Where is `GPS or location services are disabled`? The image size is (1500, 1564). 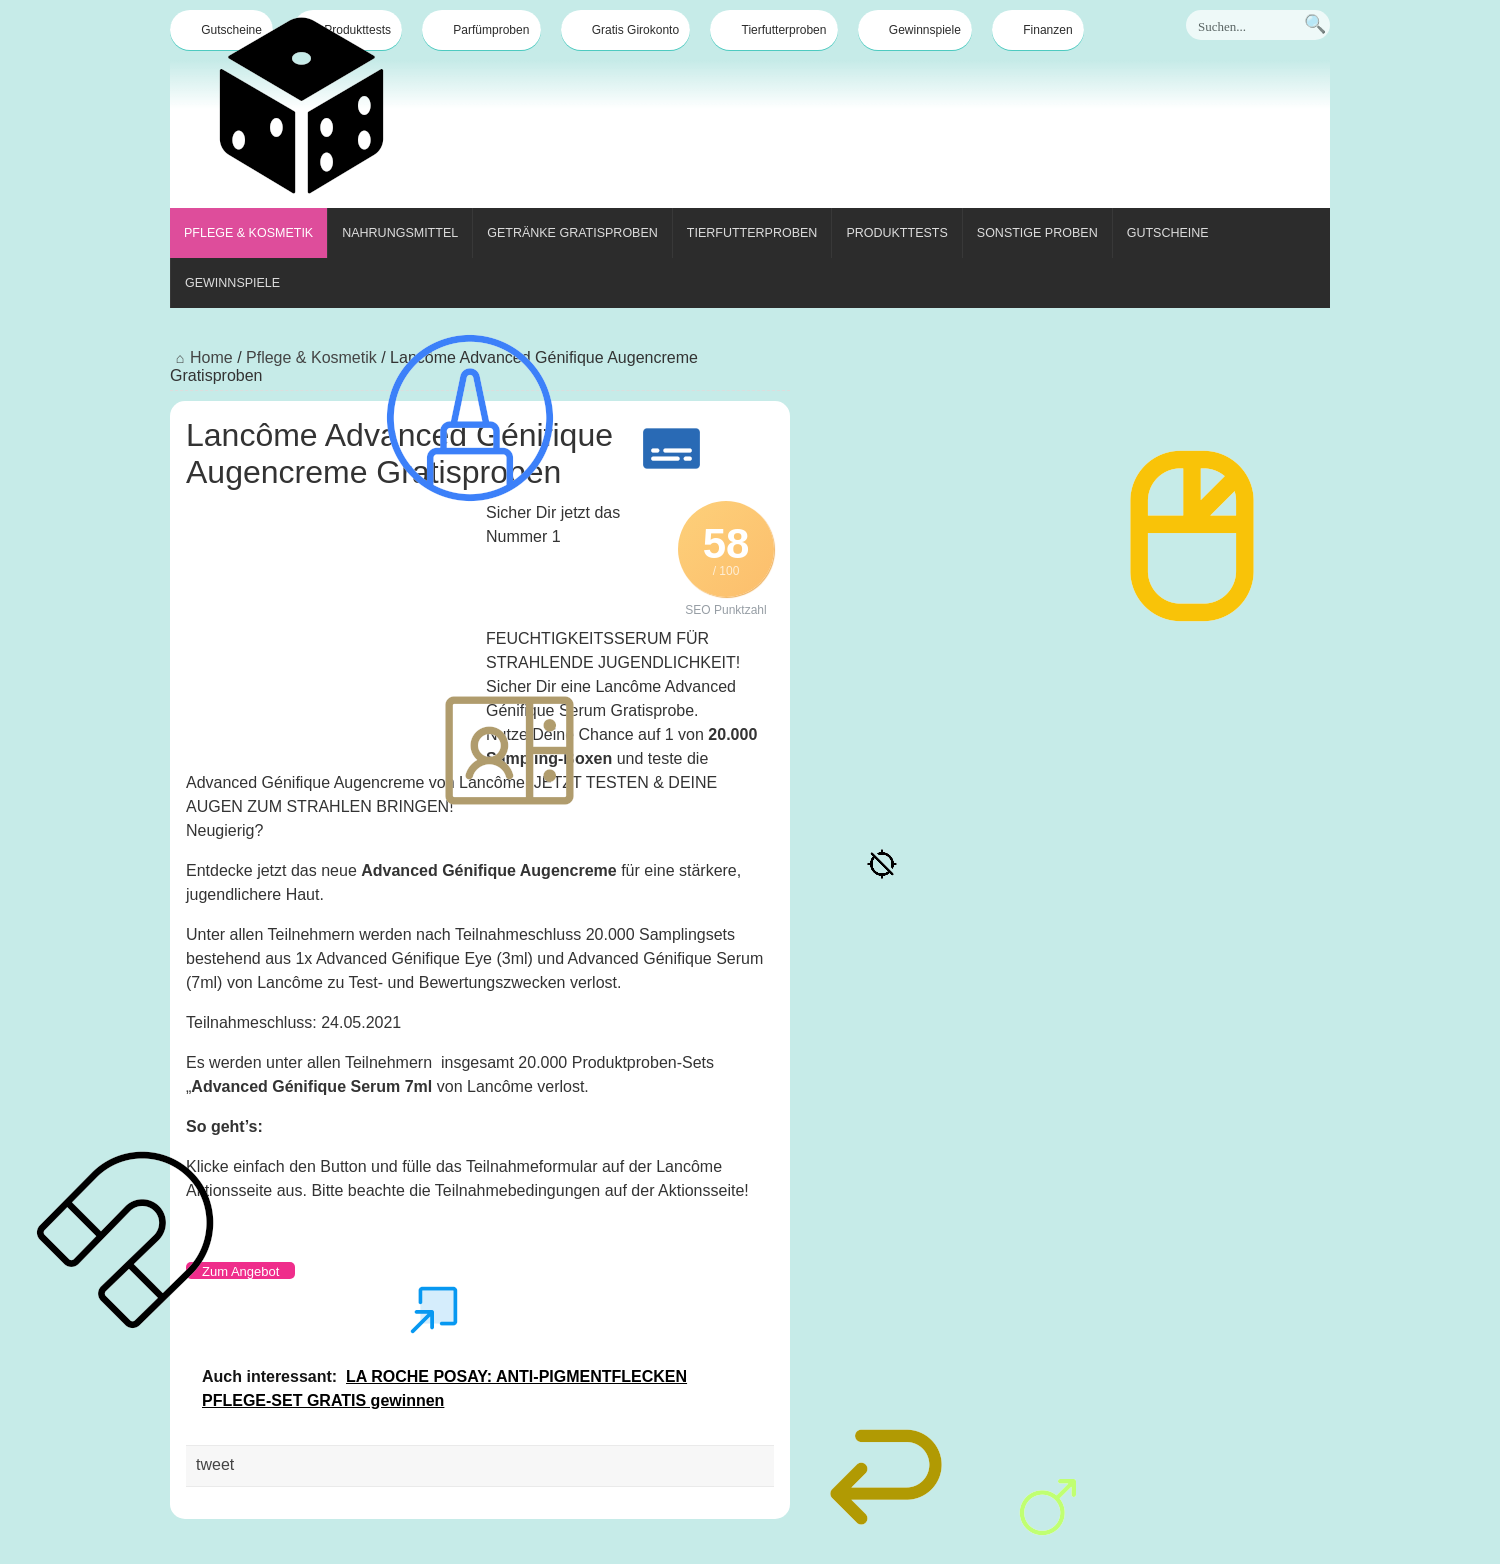 GPS or location services are disabled is located at coordinates (882, 864).